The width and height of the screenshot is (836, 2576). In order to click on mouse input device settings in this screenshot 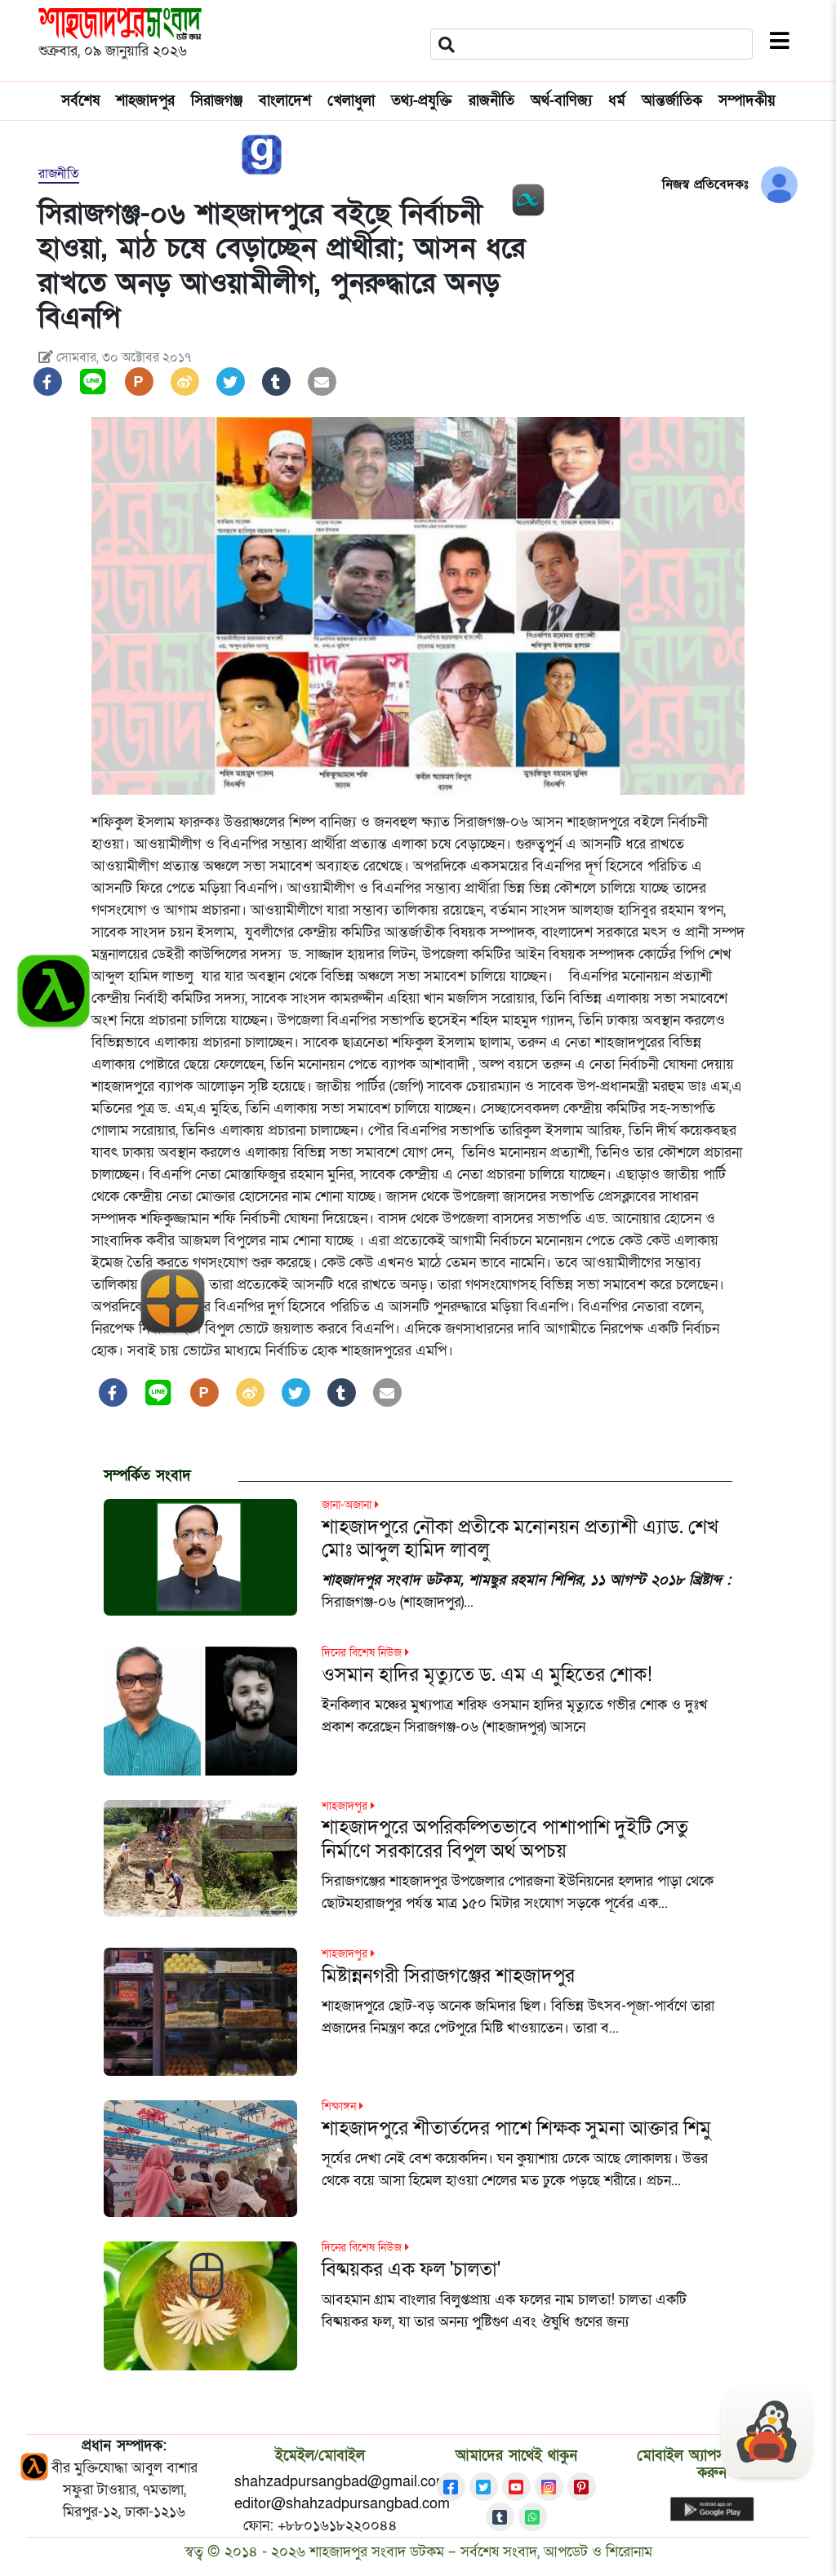, I will do `click(208, 2274)`.